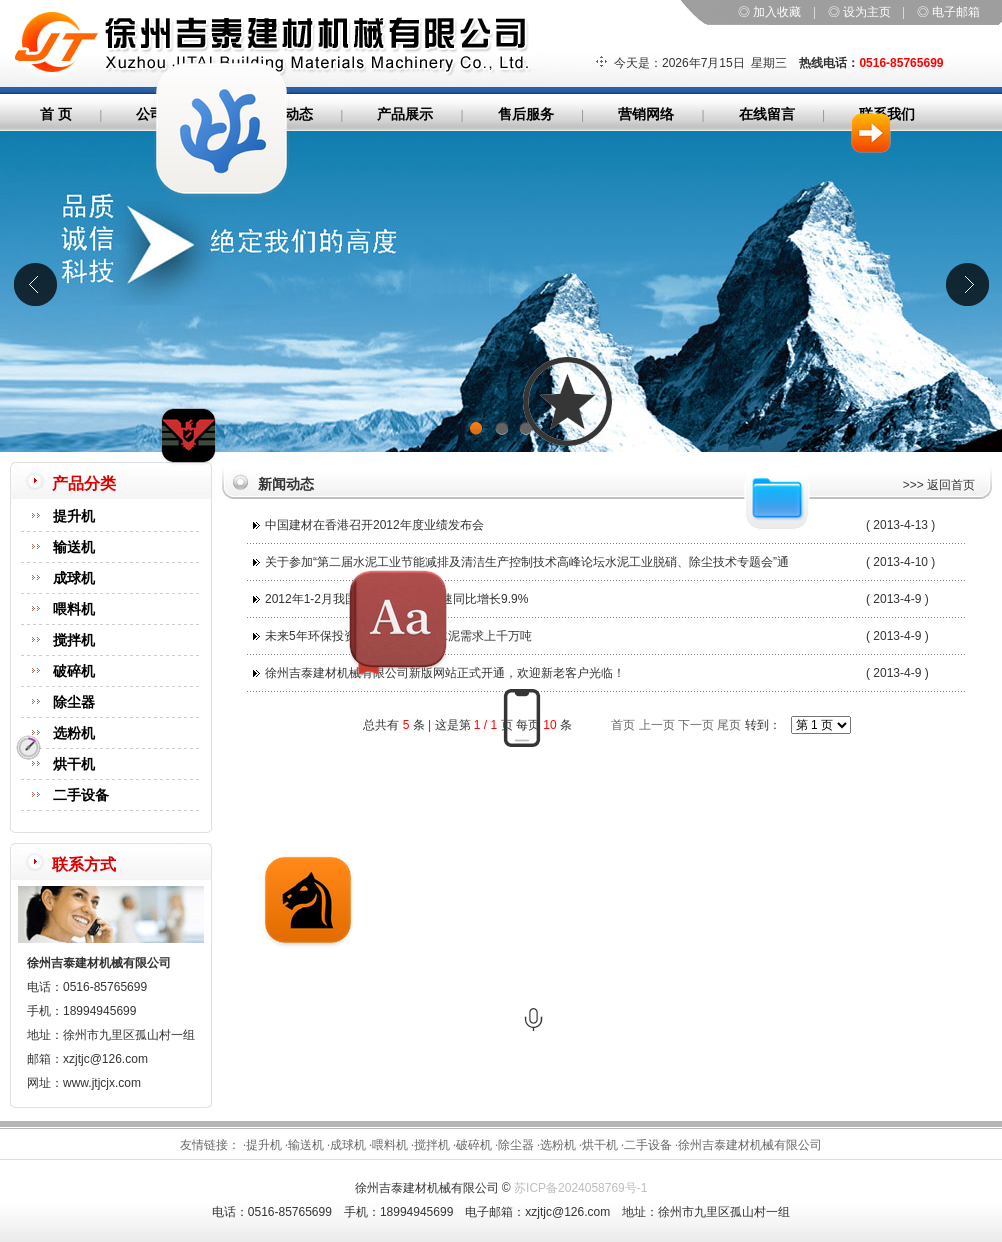  Describe the element at coordinates (308, 900) in the screenshot. I see `open the Chess app` at that location.